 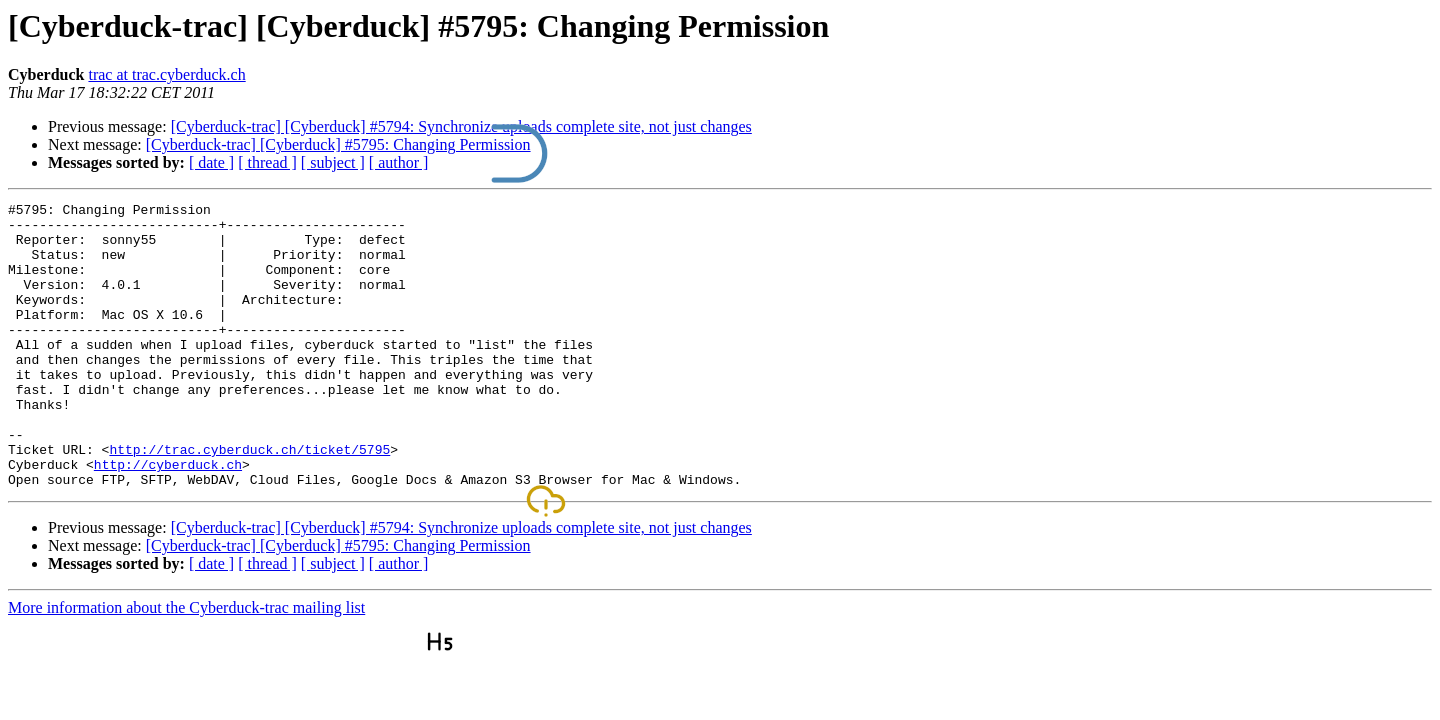 What do you see at coordinates (515, 153) in the screenshot?
I see `indicates a proper superset relationship in mathematical notation` at bounding box center [515, 153].